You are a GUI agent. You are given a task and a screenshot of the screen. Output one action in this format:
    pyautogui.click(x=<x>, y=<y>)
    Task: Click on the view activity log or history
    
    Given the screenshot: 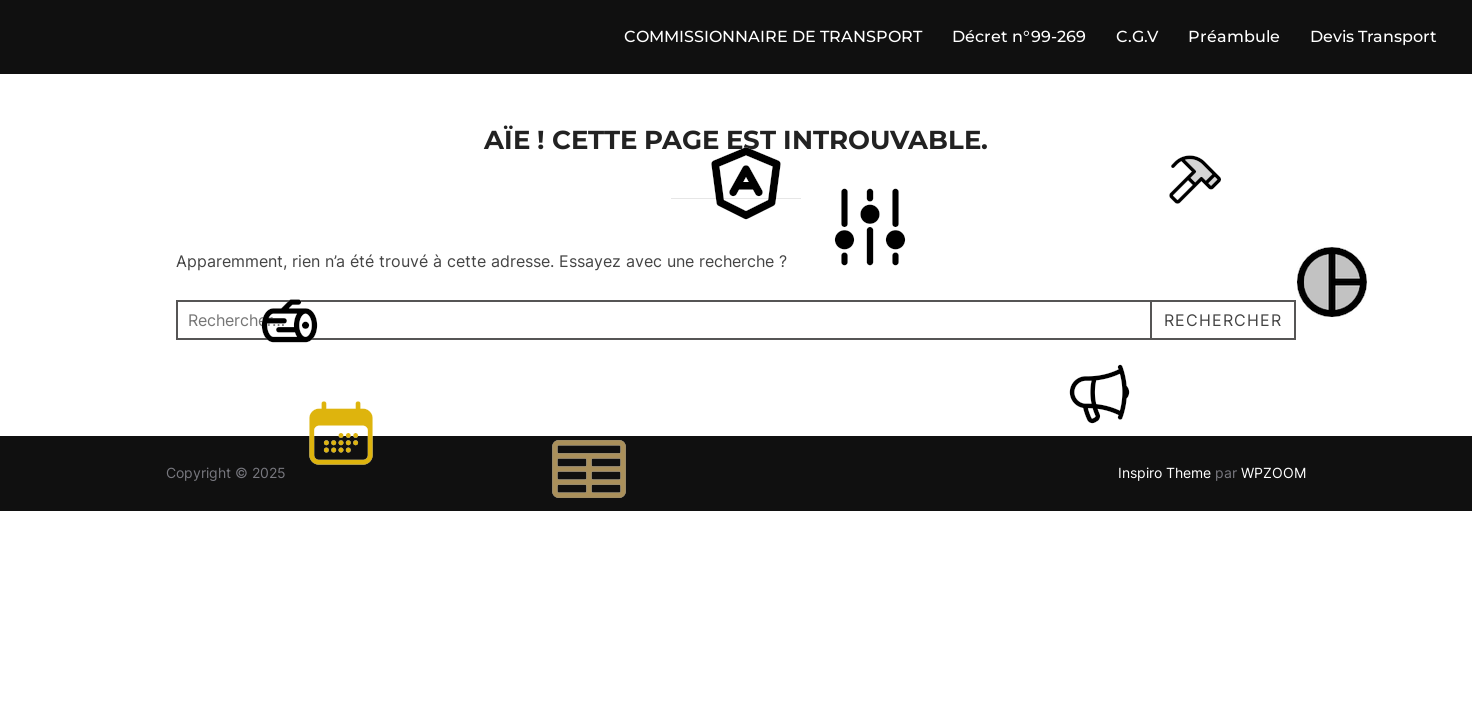 What is the action you would take?
    pyautogui.click(x=289, y=323)
    